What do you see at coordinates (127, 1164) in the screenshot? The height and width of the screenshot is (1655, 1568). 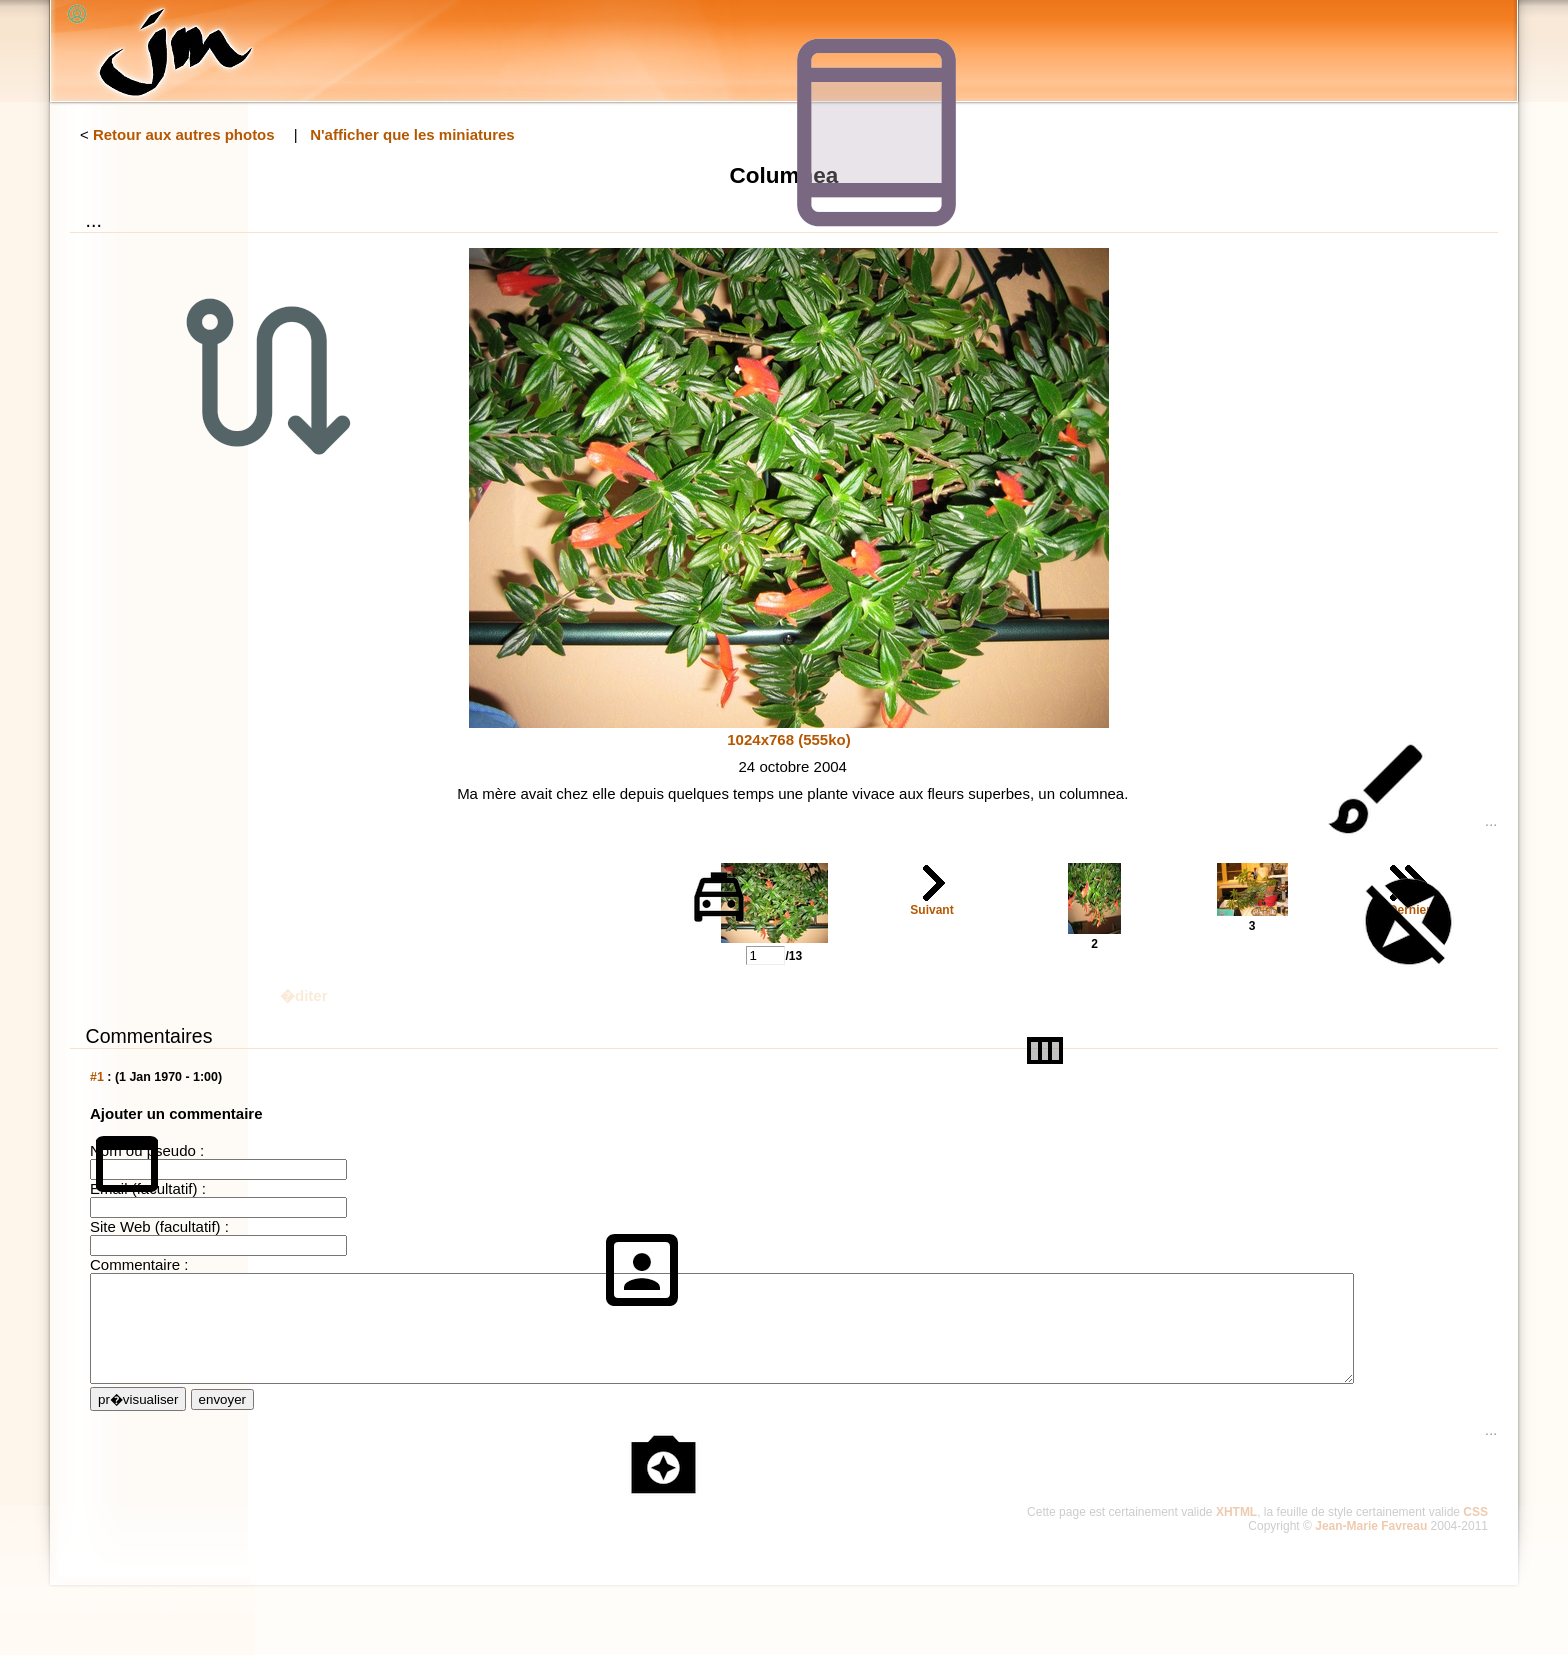 I see `open a web browser or webpage` at bounding box center [127, 1164].